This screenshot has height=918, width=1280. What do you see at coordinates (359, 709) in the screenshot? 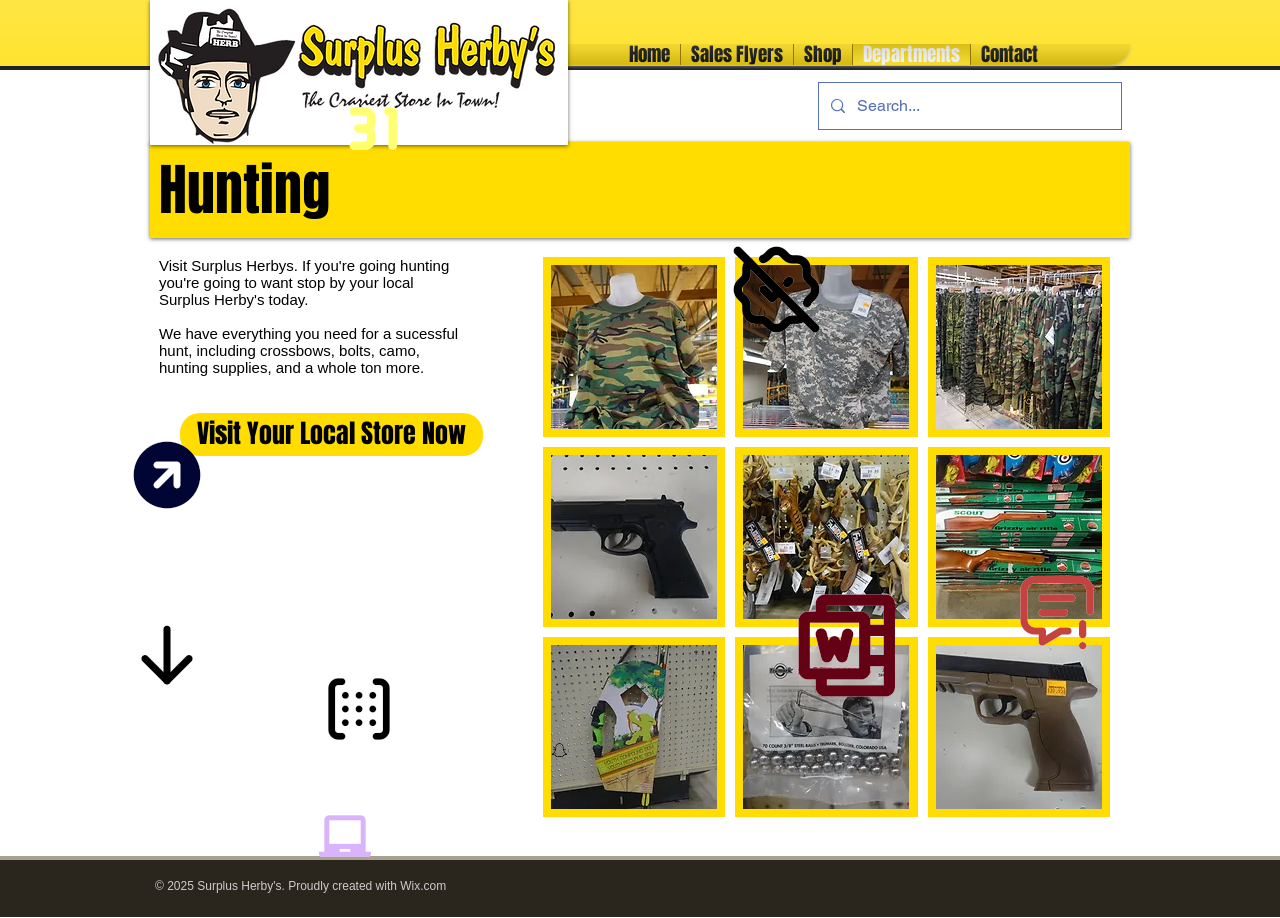
I see `view data in matrix or grid format` at bounding box center [359, 709].